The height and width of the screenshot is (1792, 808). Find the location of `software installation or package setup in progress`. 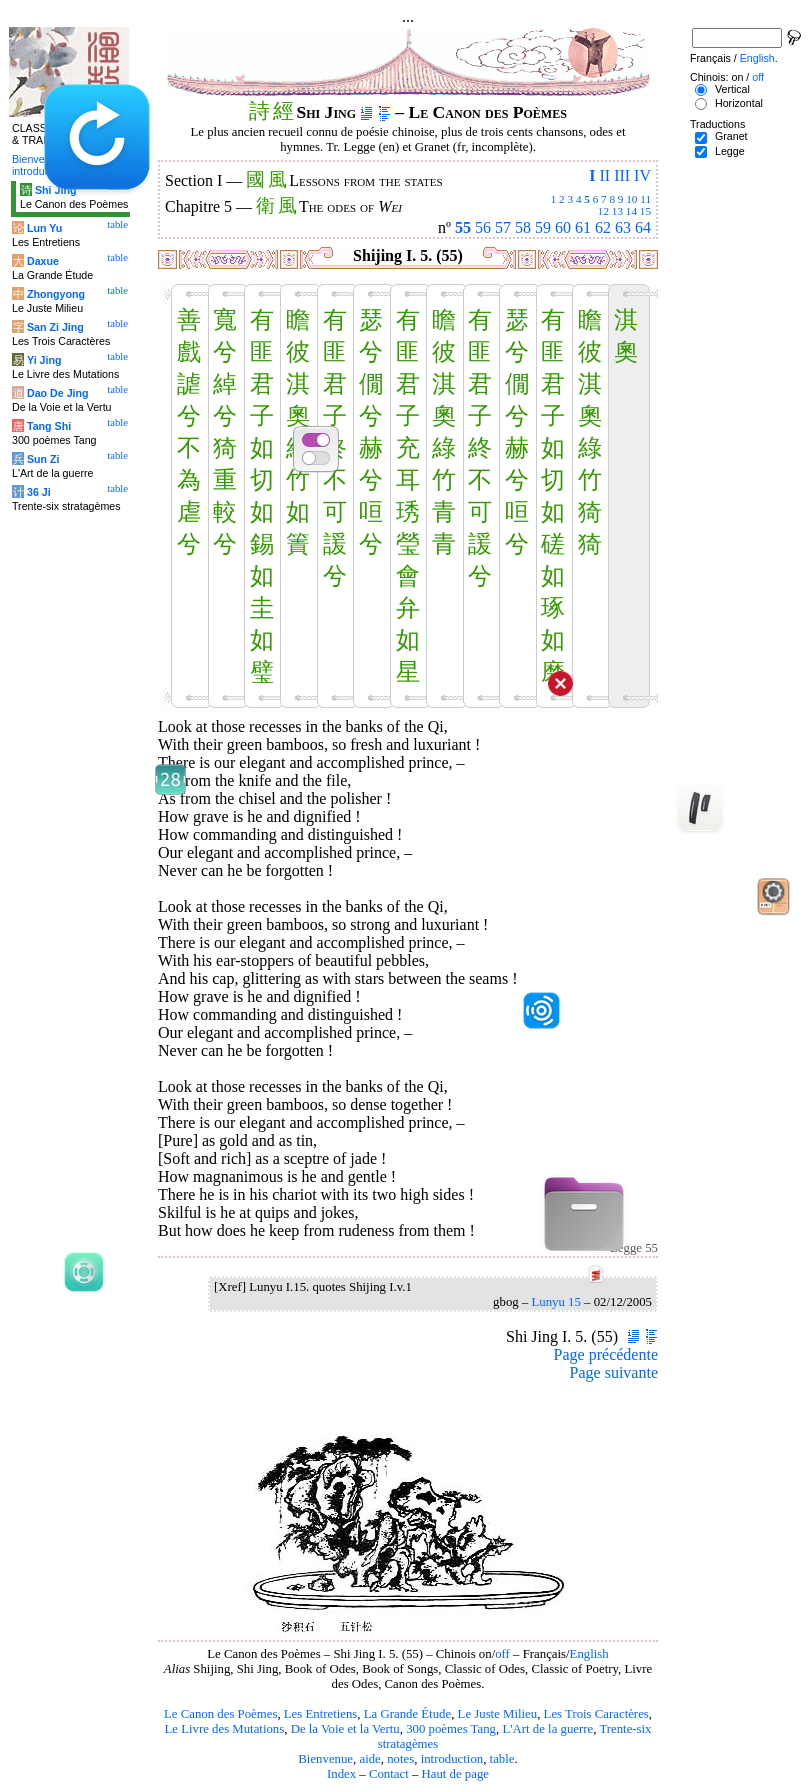

software installation or package setup in progress is located at coordinates (773, 896).